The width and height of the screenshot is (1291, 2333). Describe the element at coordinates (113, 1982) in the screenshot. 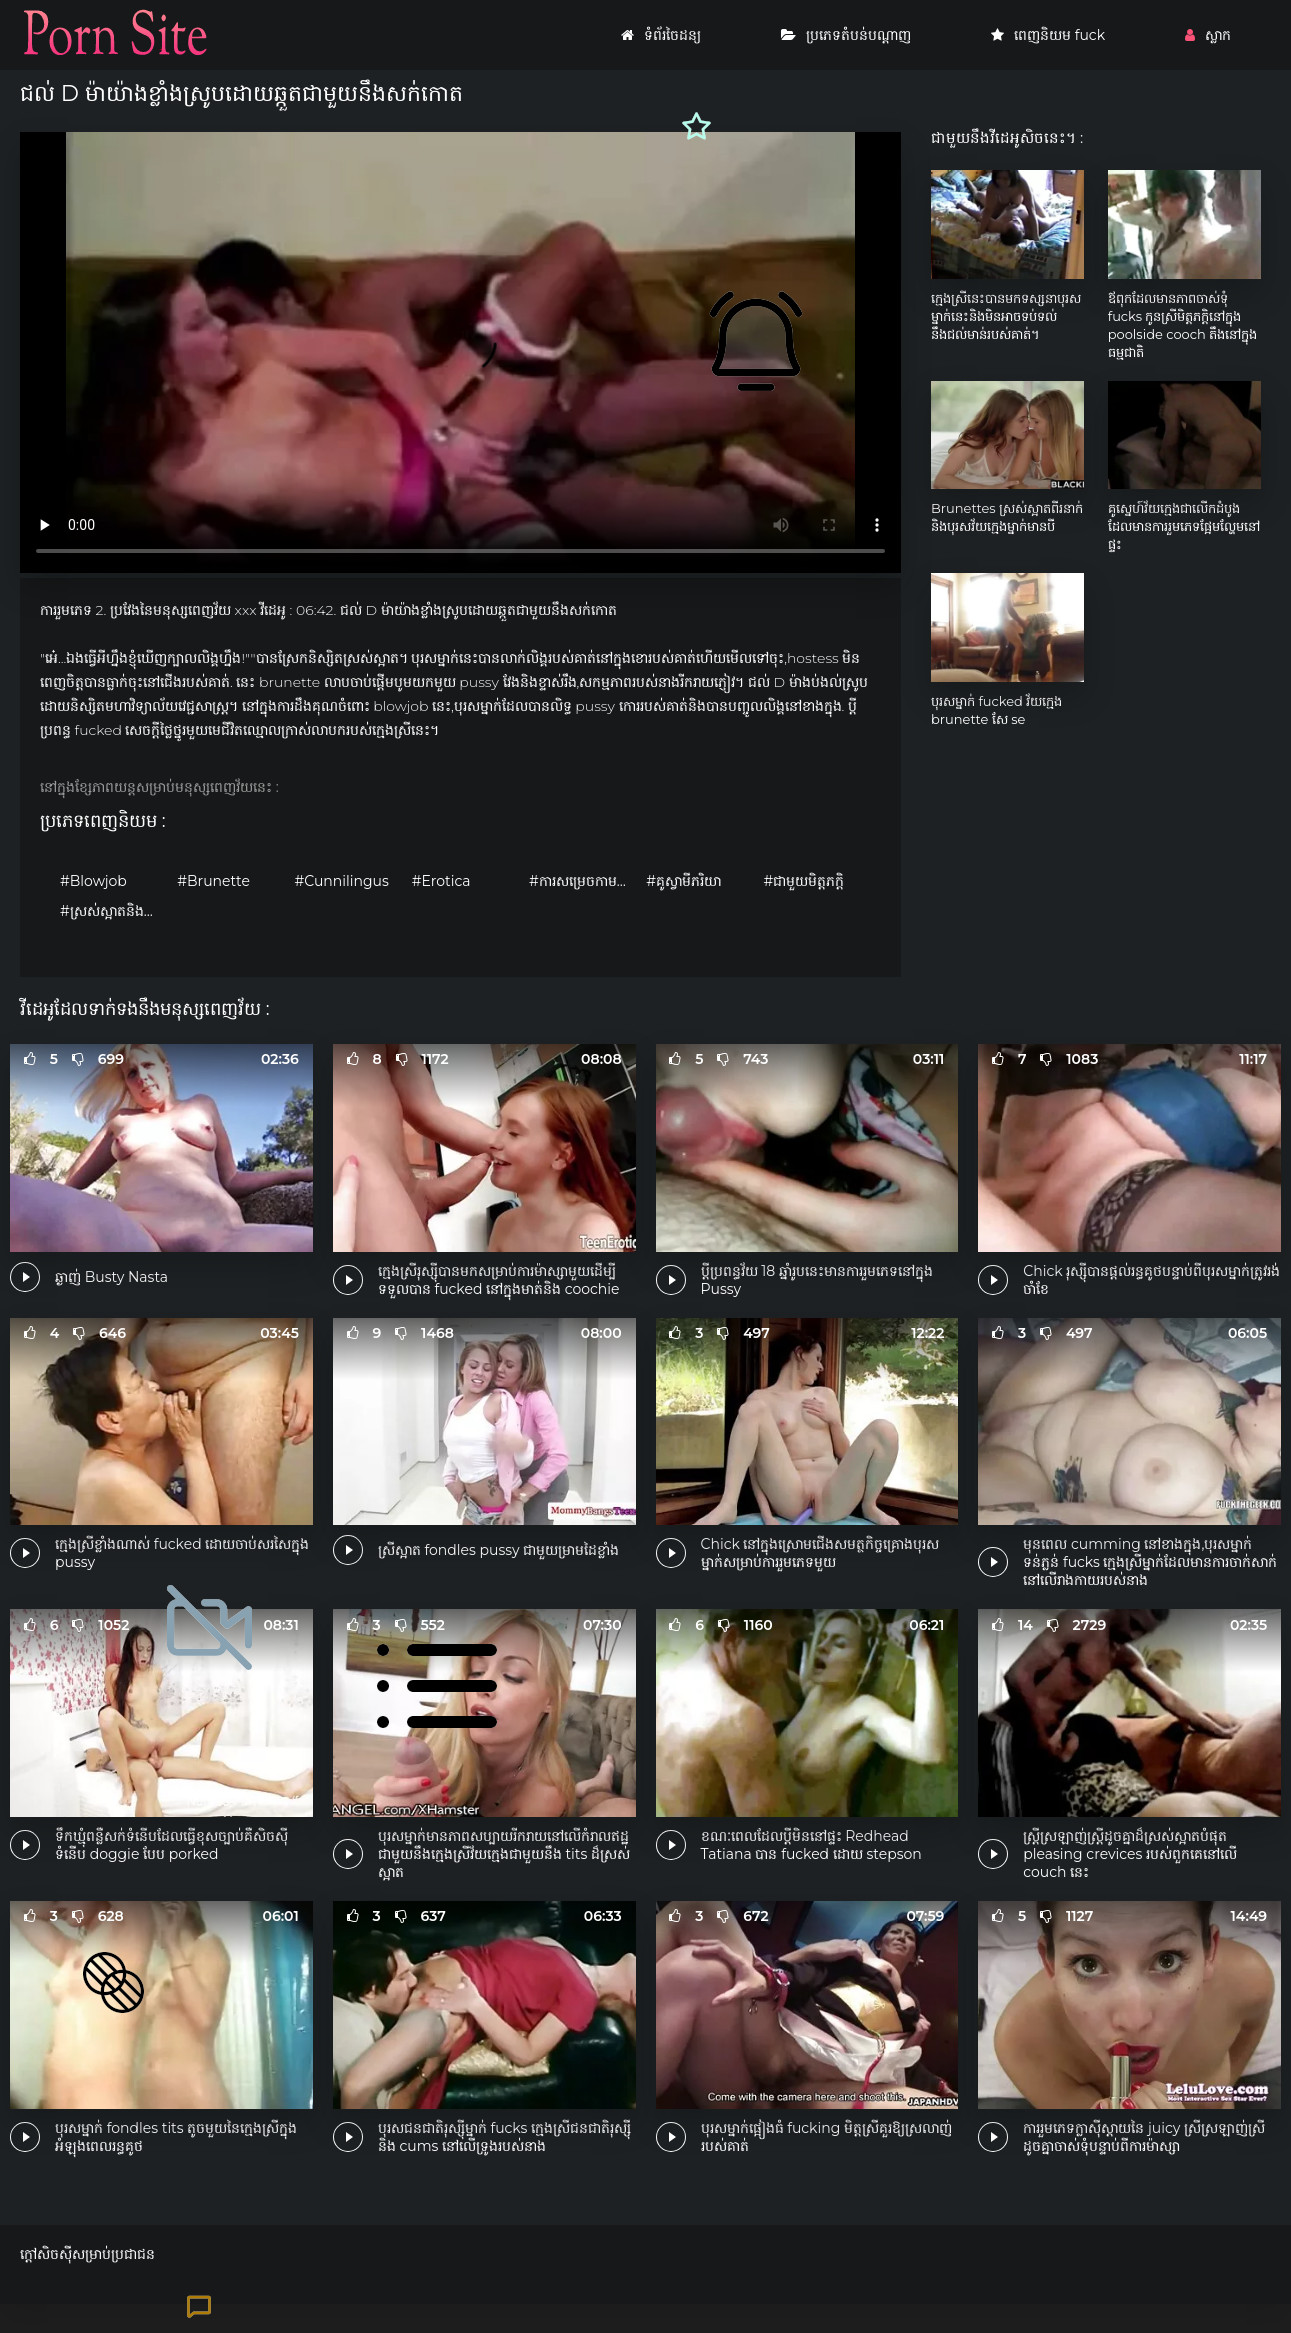

I see `merge or combine selected elements` at that location.